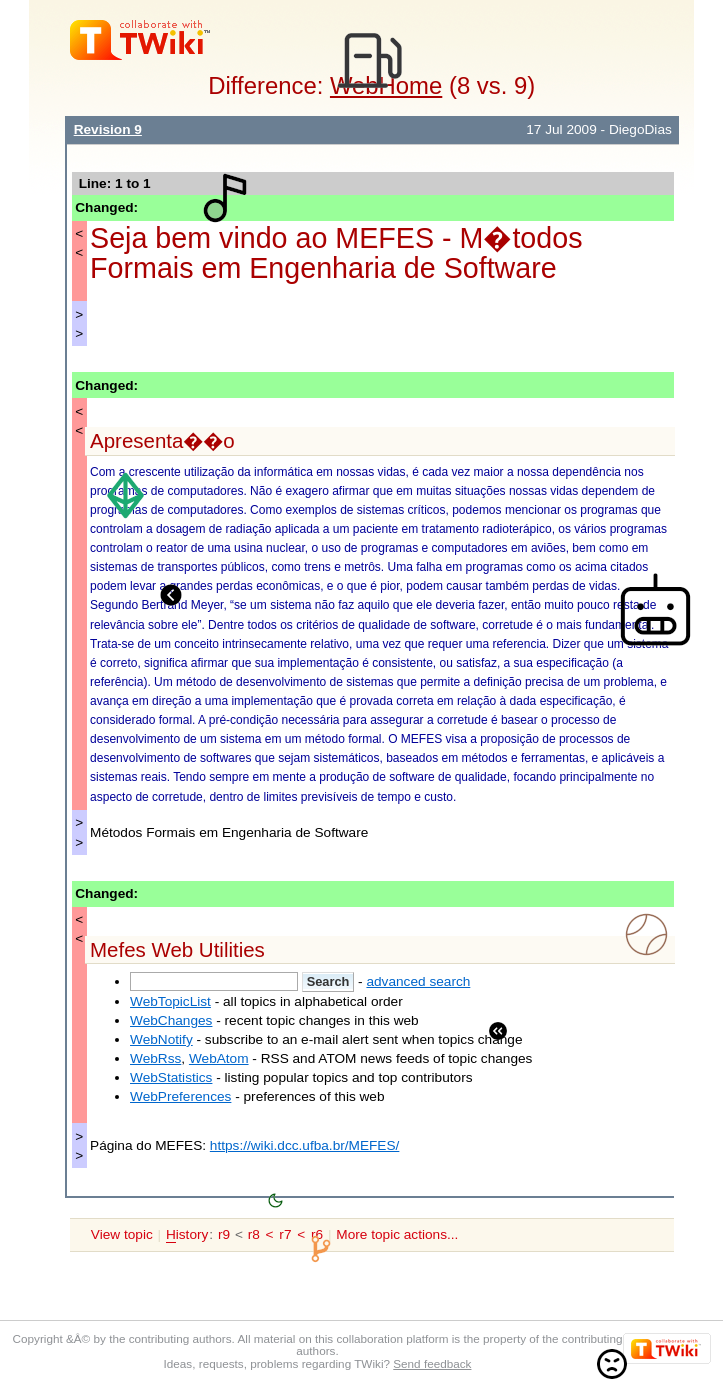  I want to click on create a new git branch, so click(321, 1249).